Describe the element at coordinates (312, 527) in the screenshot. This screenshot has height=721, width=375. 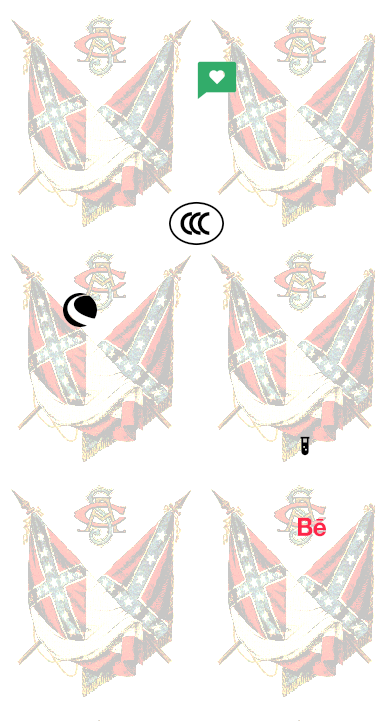
I see `visit behance portfolio` at that location.